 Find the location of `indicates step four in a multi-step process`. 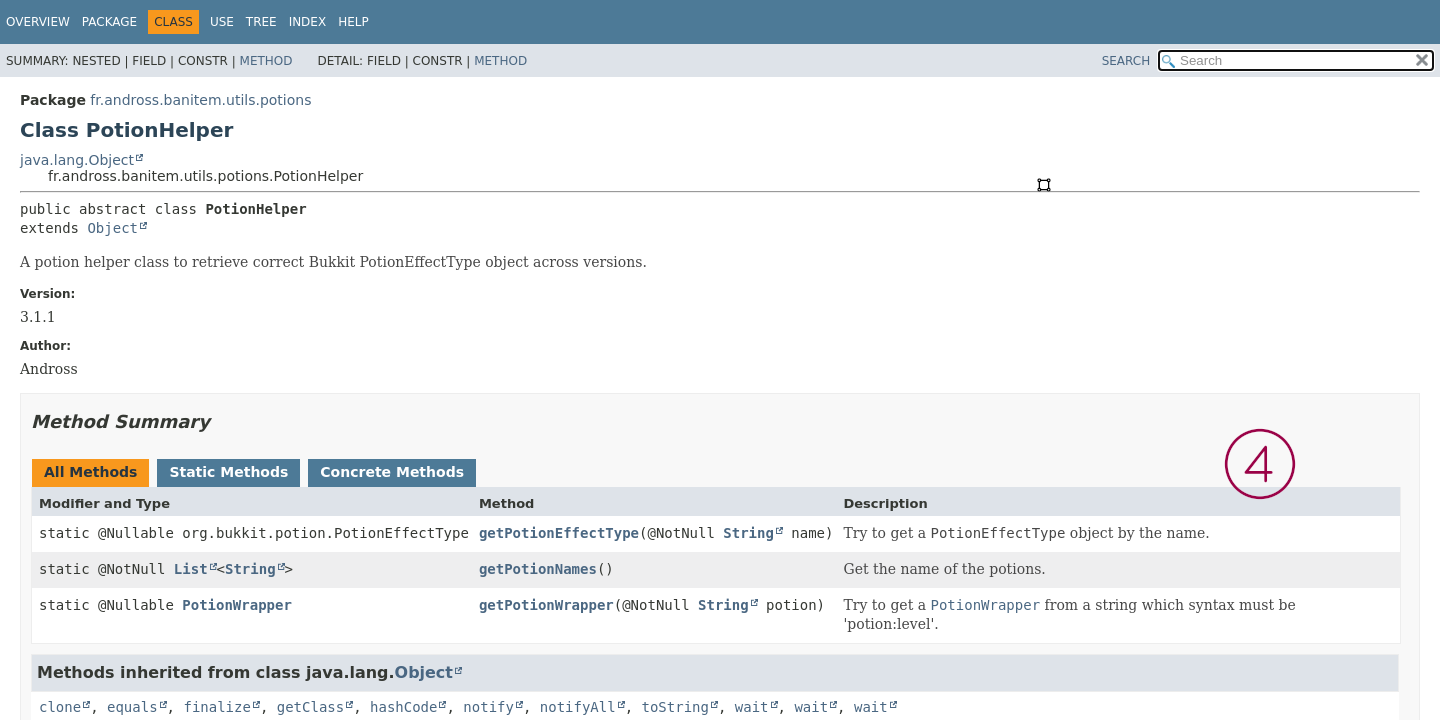

indicates step four in a multi-step process is located at coordinates (1260, 464).